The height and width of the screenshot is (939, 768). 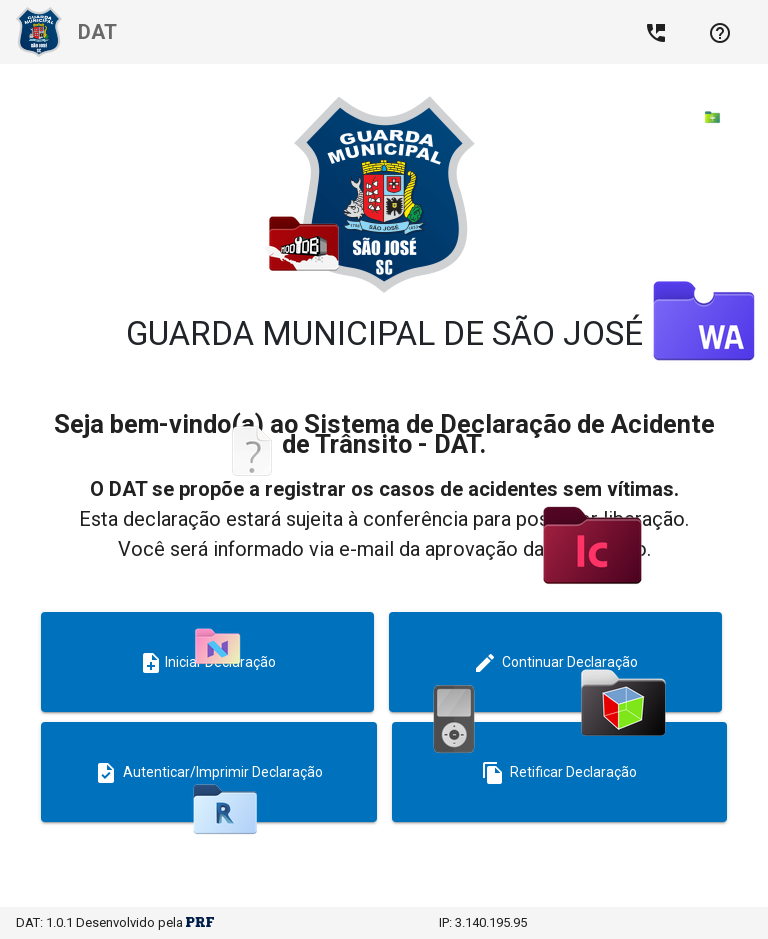 What do you see at coordinates (225, 811) in the screenshot?
I see `folder containing Autodesk Revit project files` at bounding box center [225, 811].